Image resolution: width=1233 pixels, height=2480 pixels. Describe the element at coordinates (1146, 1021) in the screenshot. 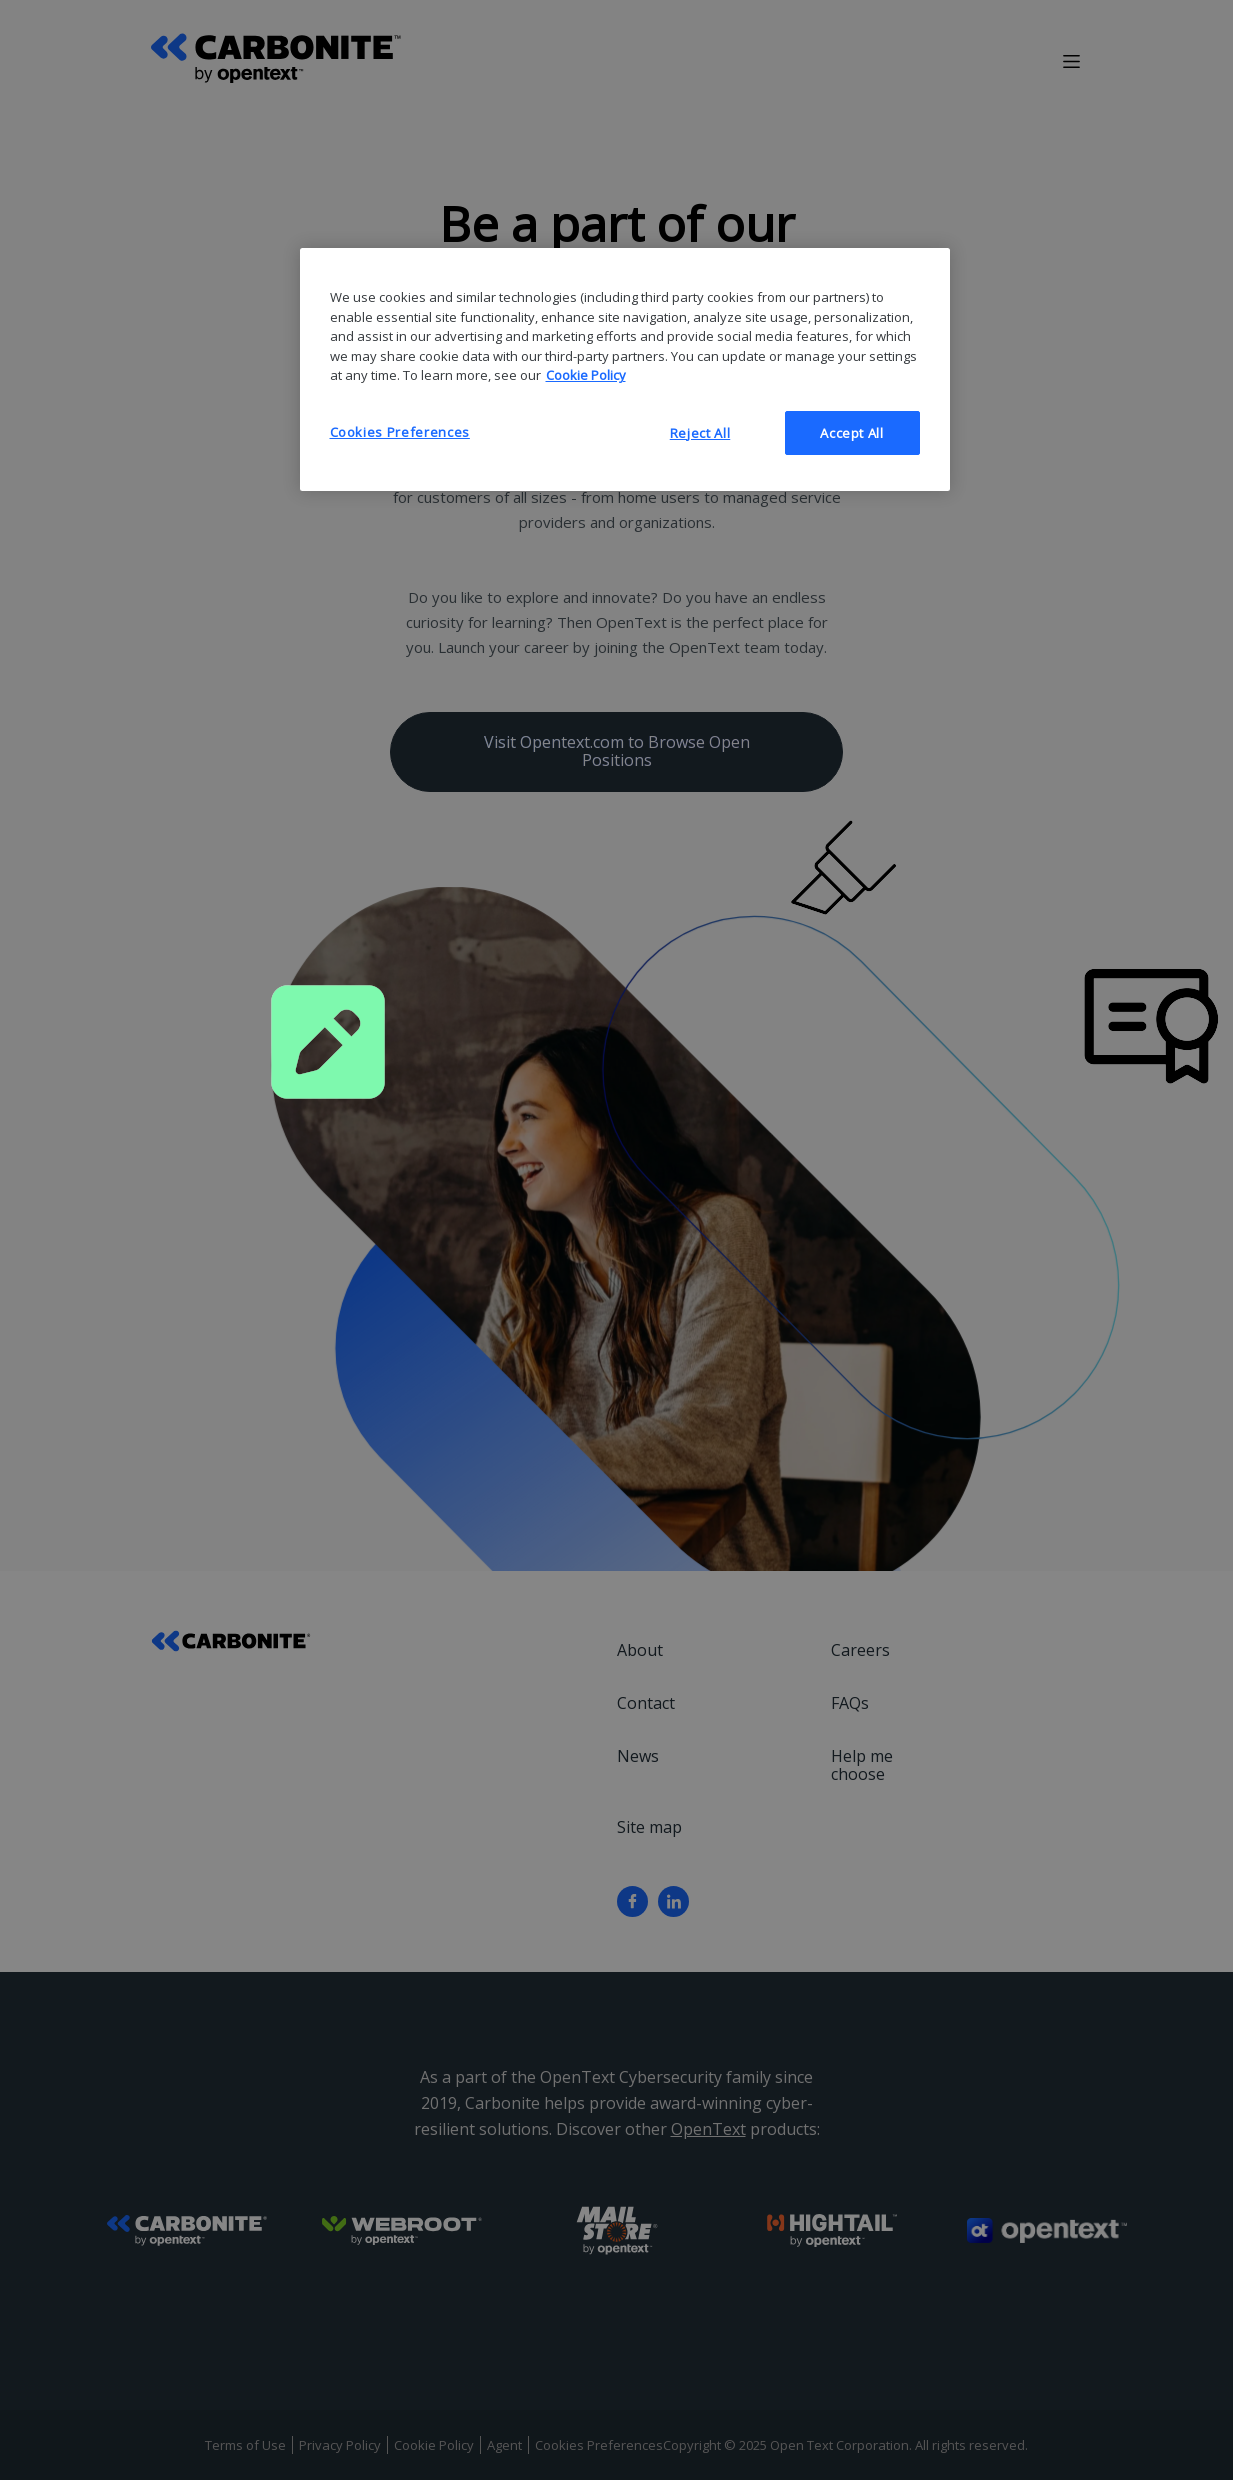

I see `view certification or credentials` at that location.